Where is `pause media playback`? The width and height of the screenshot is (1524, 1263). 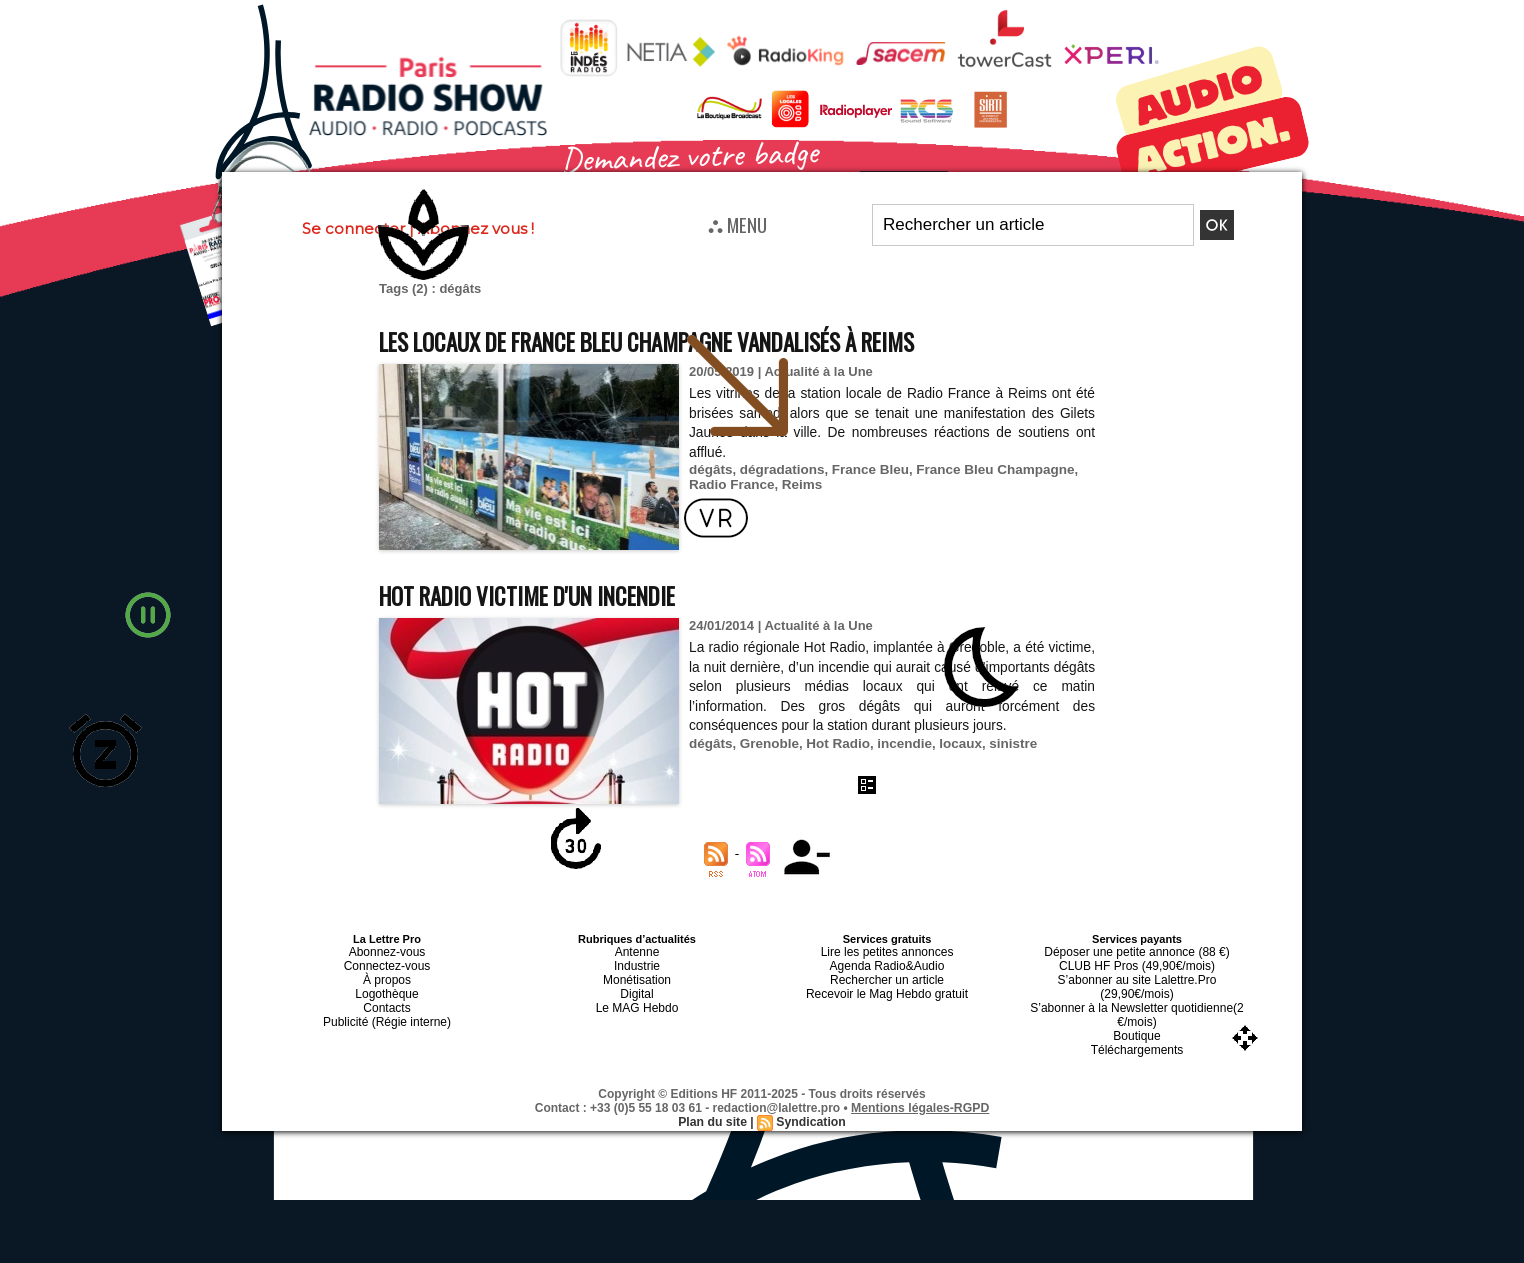 pause media playback is located at coordinates (148, 615).